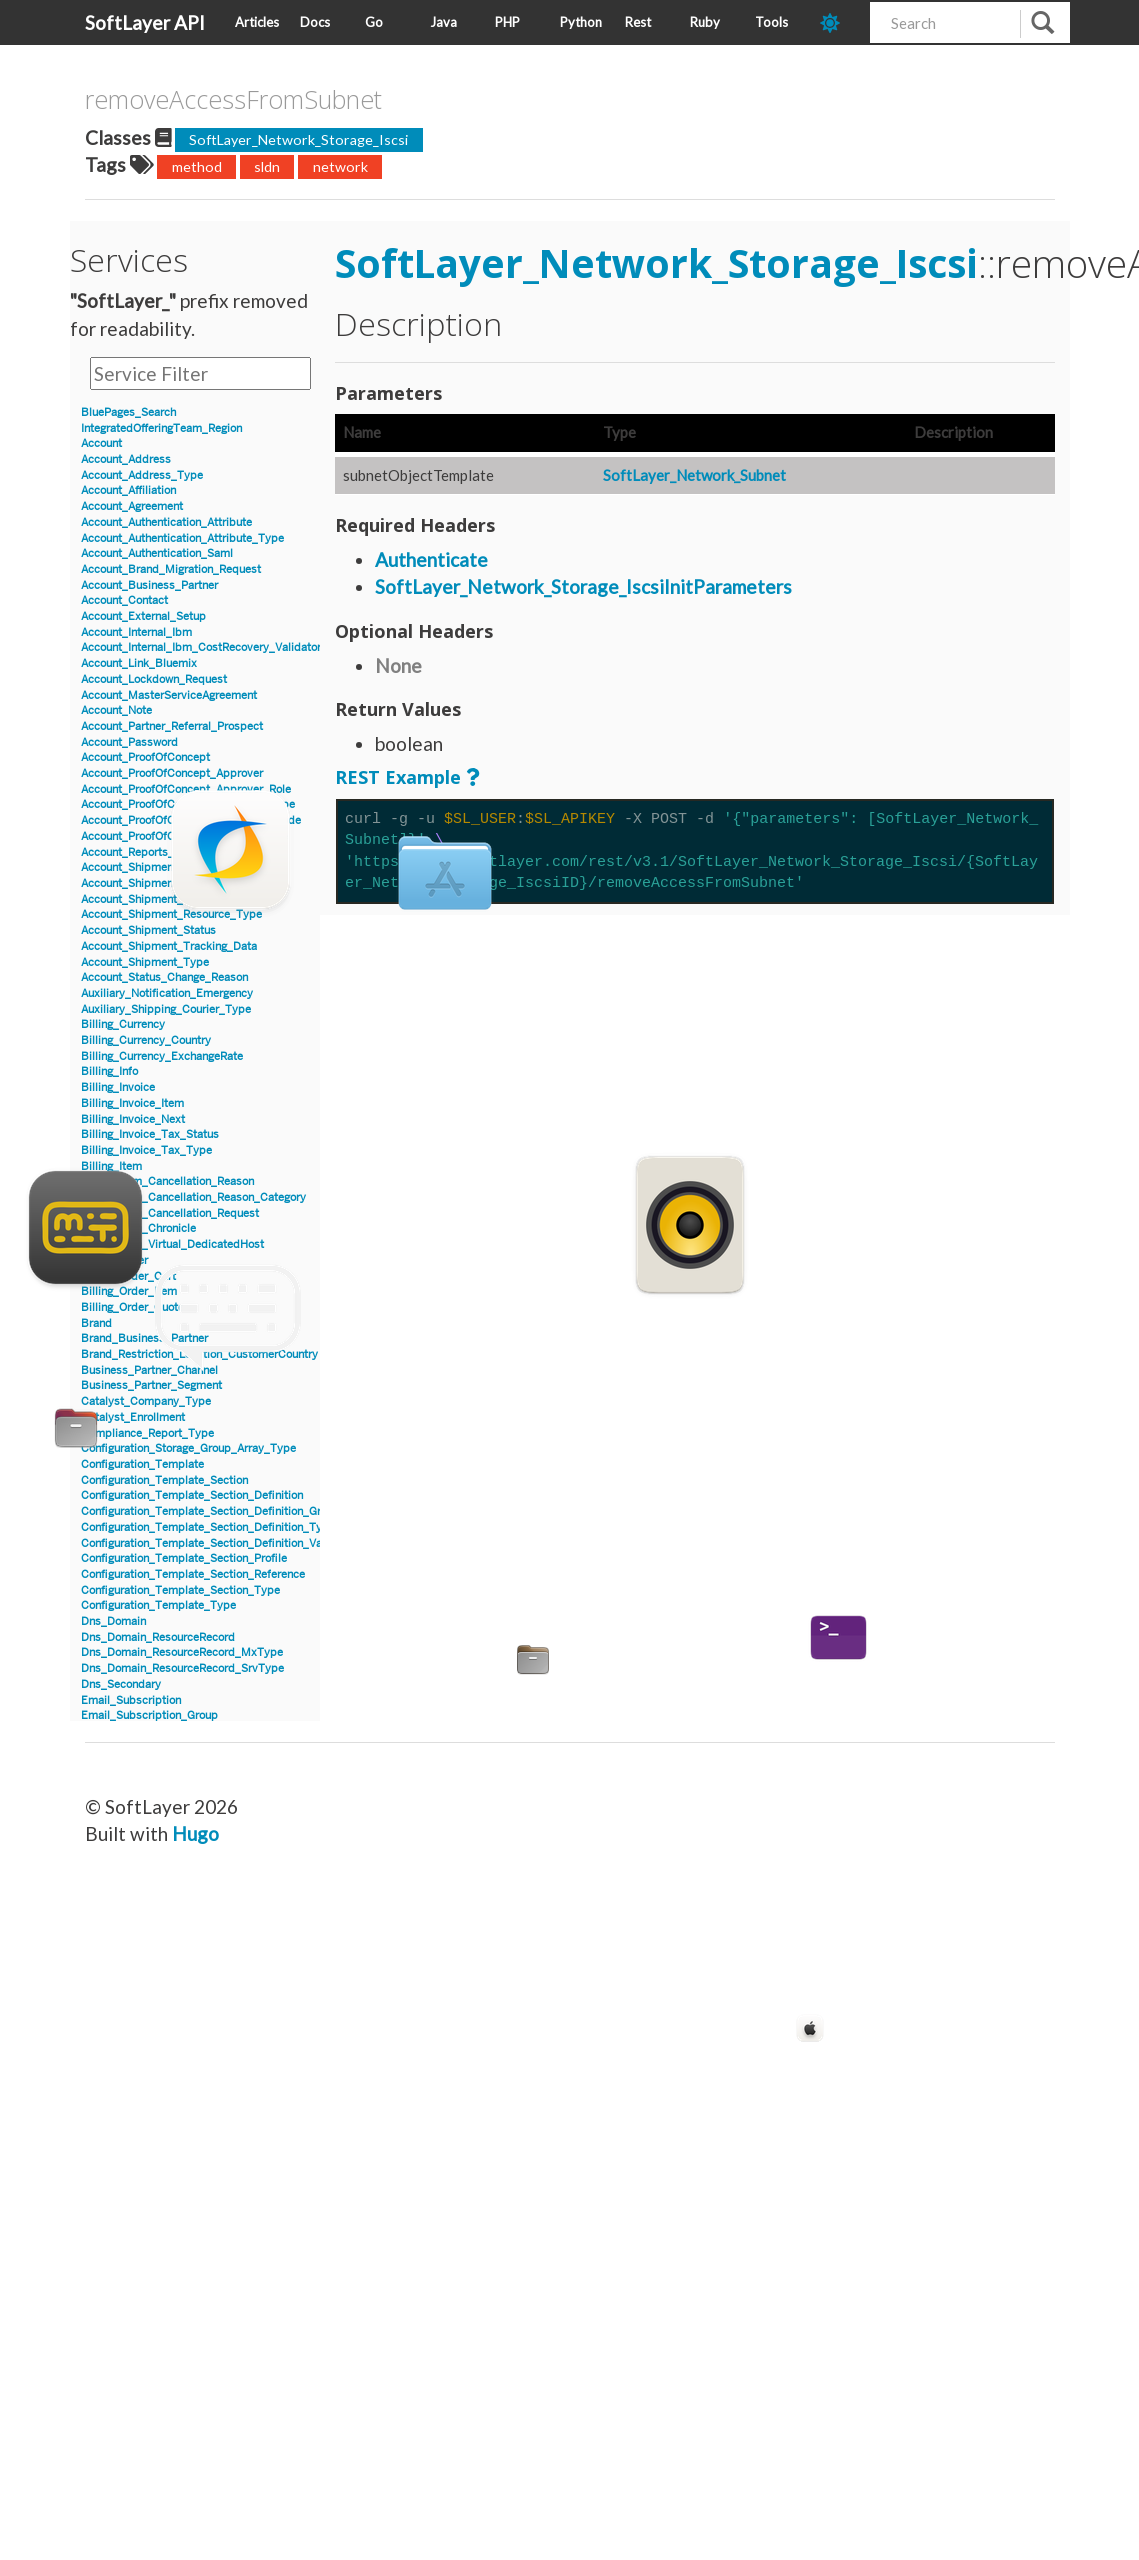 The width and height of the screenshot is (1139, 2560). Describe the element at coordinates (85, 1227) in the screenshot. I see `open monkeytype typing test app` at that location.